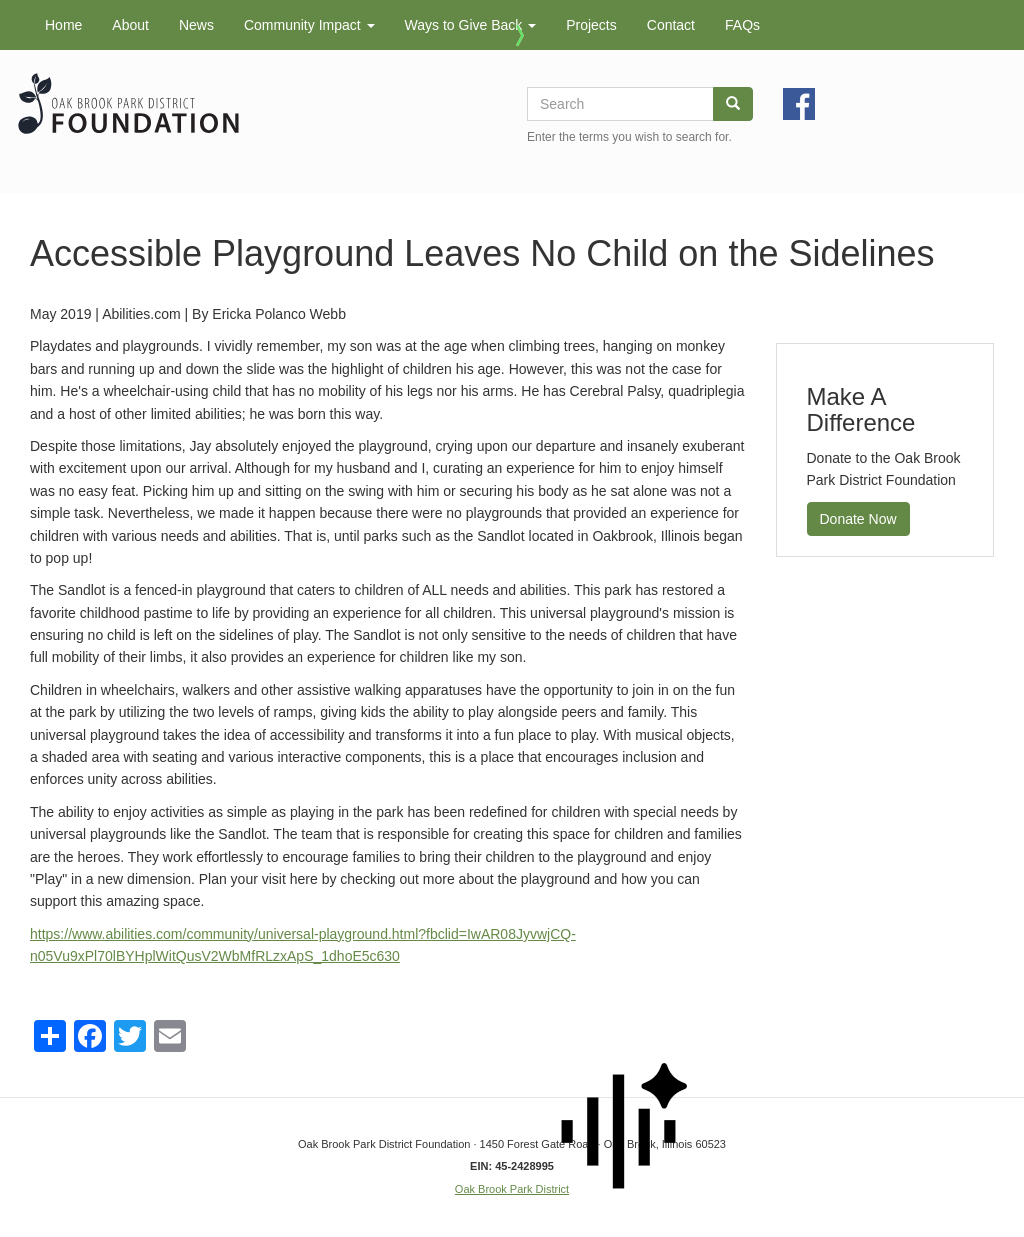  What do you see at coordinates (519, 35) in the screenshot?
I see `navigate to the next item or page` at bounding box center [519, 35].